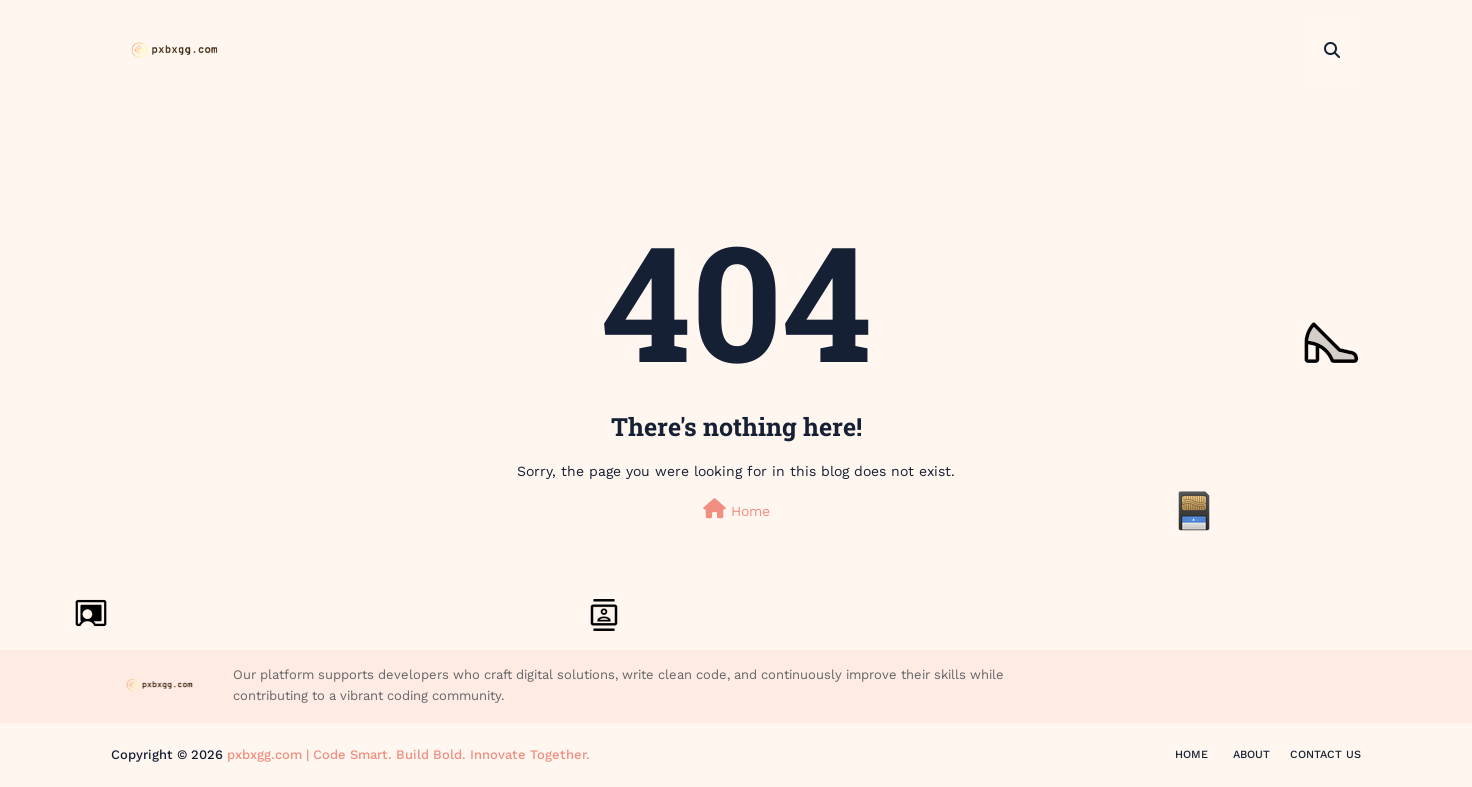  What do you see at coordinates (1328, 344) in the screenshot?
I see `browse women's footwear category` at bounding box center [1328, 344].